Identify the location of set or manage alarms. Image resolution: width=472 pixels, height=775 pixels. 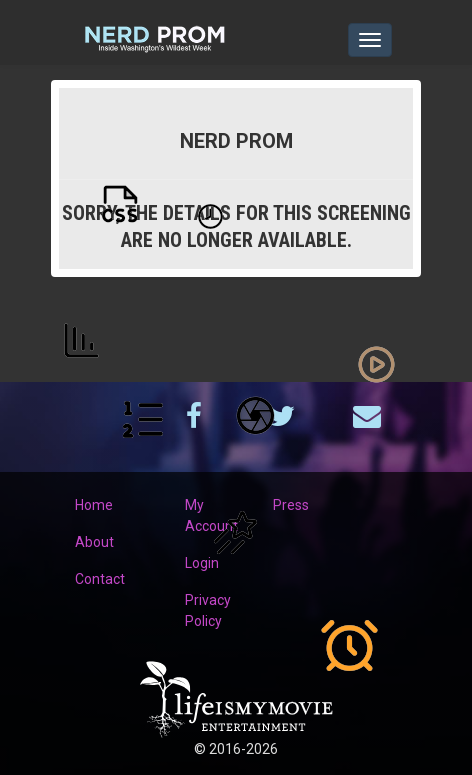
(349, 645).